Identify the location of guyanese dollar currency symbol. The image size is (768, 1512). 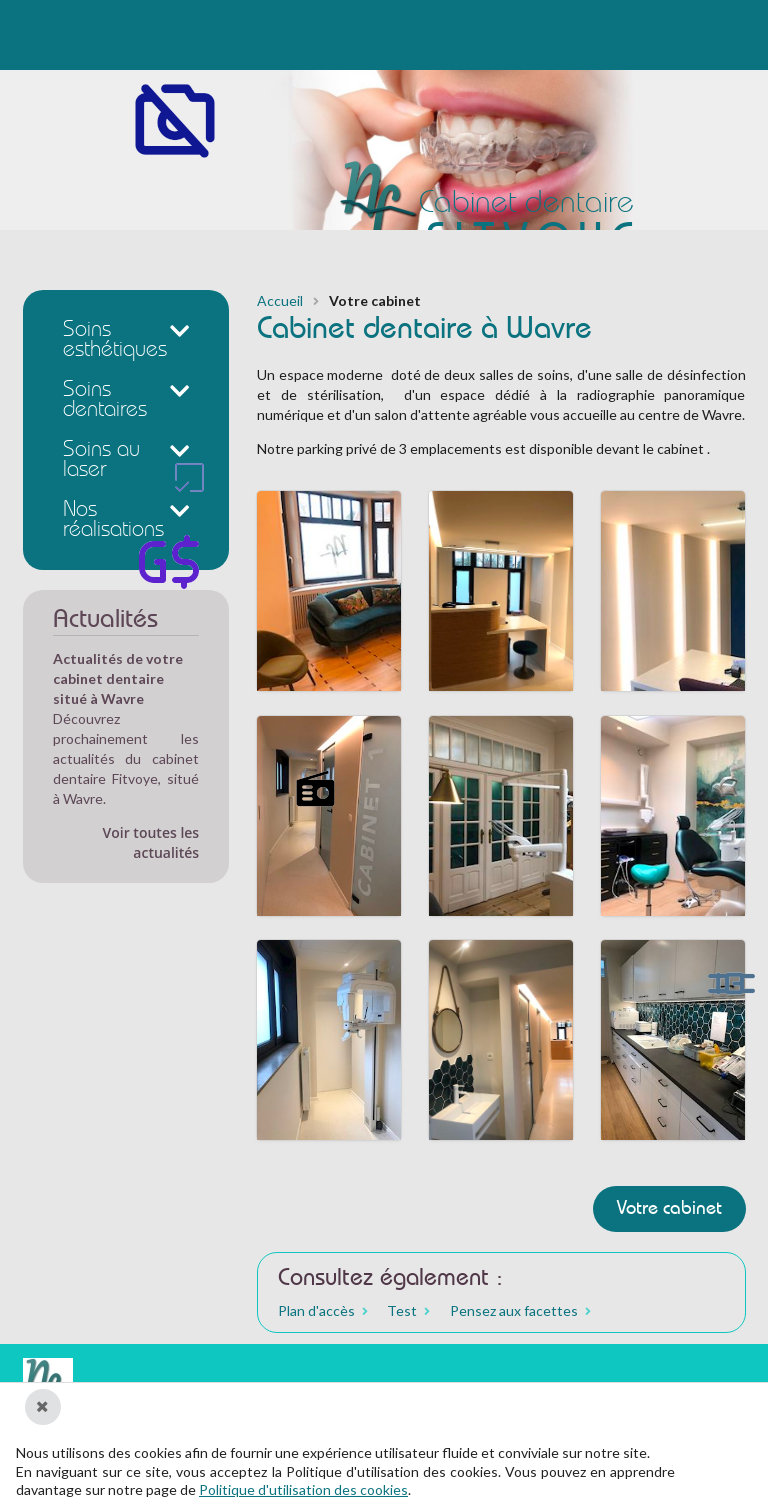
(169, 562).